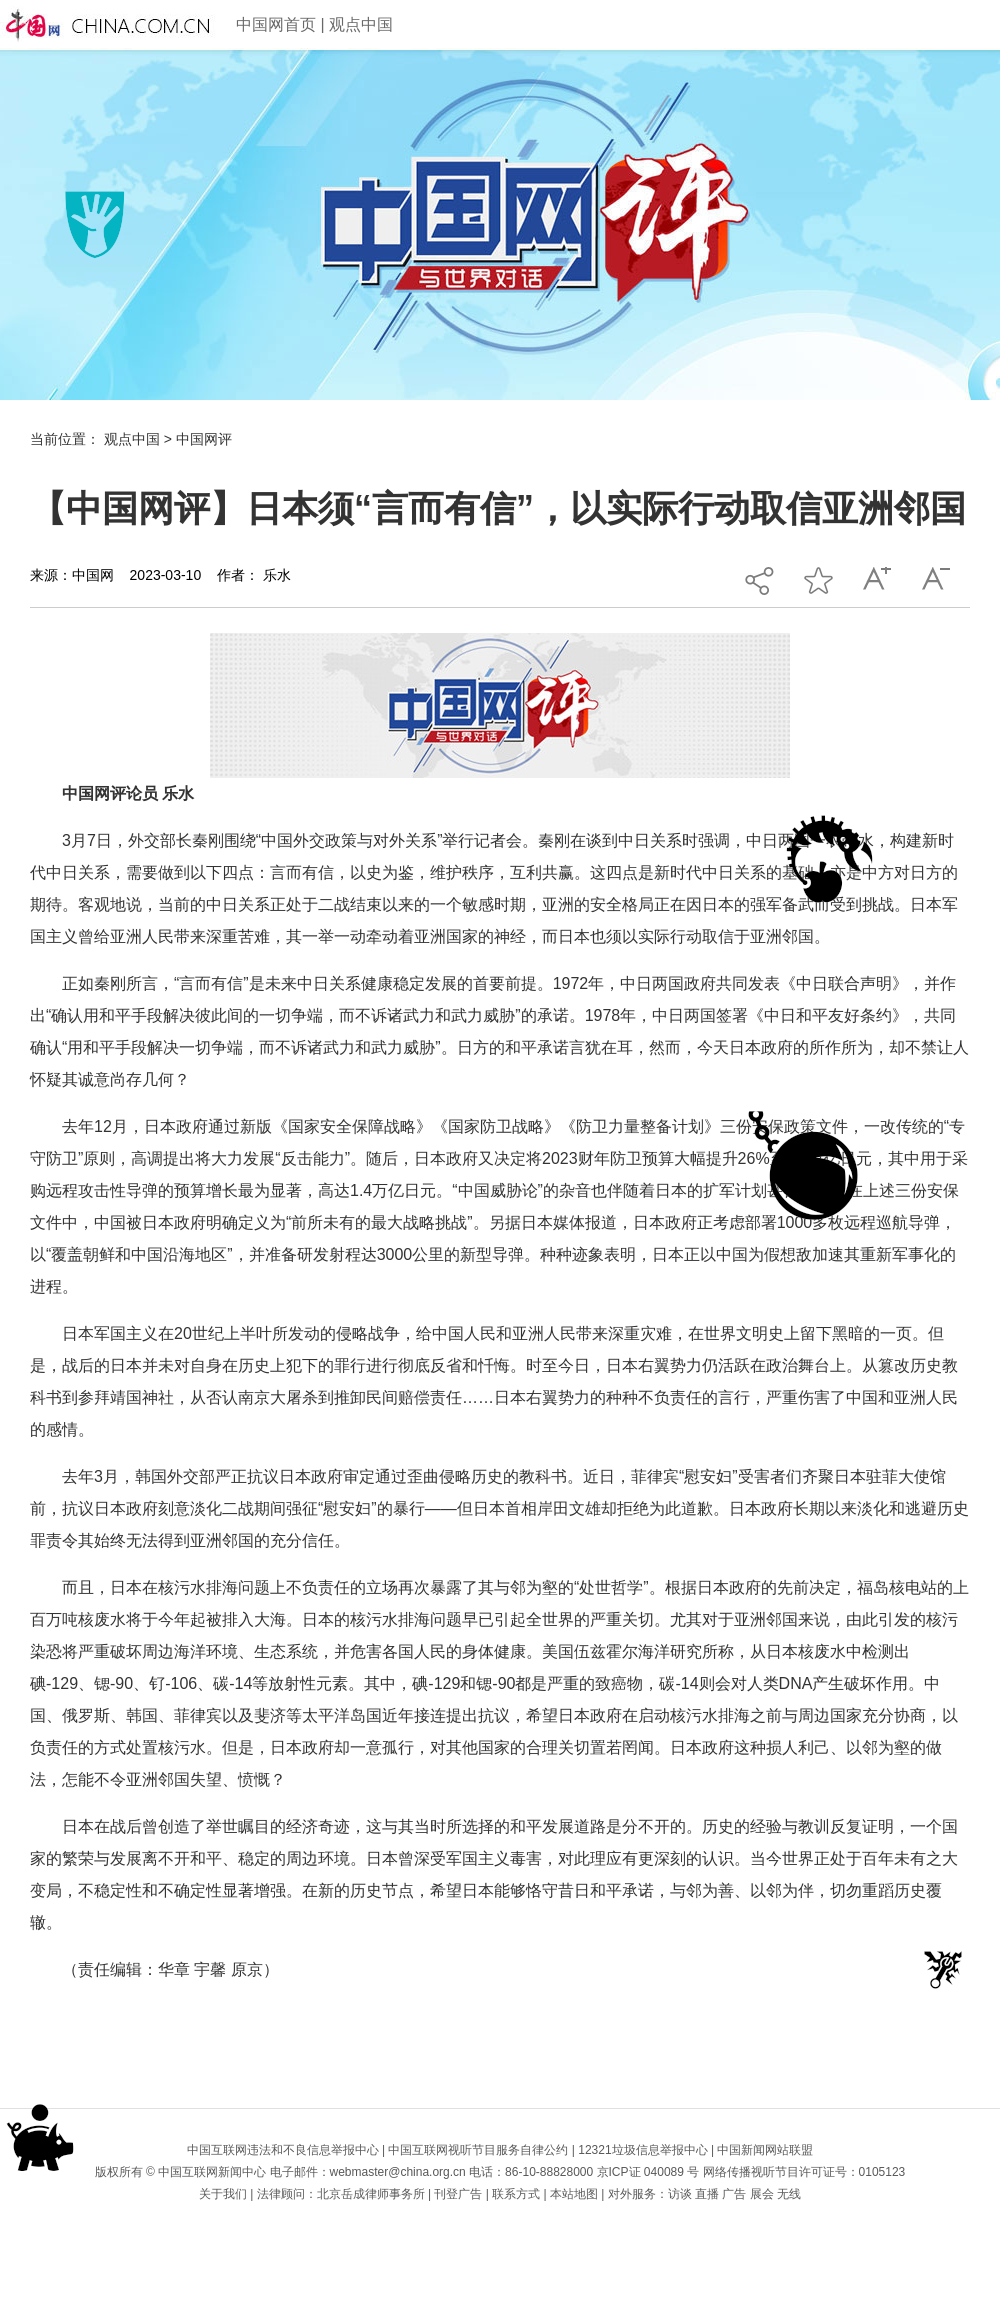 This screenshot has height=2301, width=1000. What do you see at coordinates (94, 224) in the screenshot?
I see `indicates a blocked or restricted action` at bounding box center [94, 224].